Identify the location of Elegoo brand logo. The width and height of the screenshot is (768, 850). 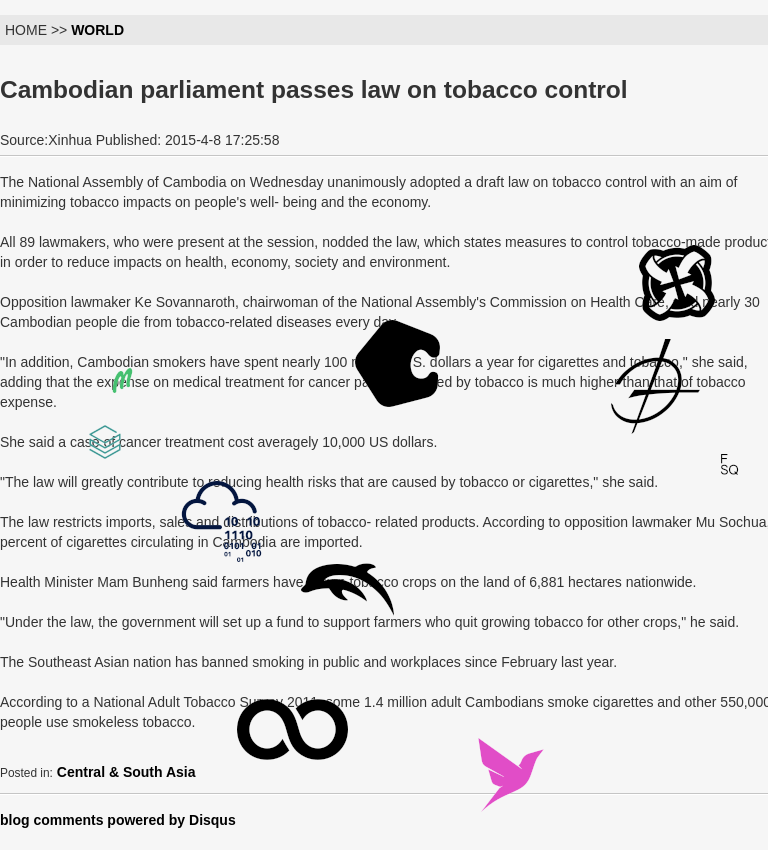
(292, 729).